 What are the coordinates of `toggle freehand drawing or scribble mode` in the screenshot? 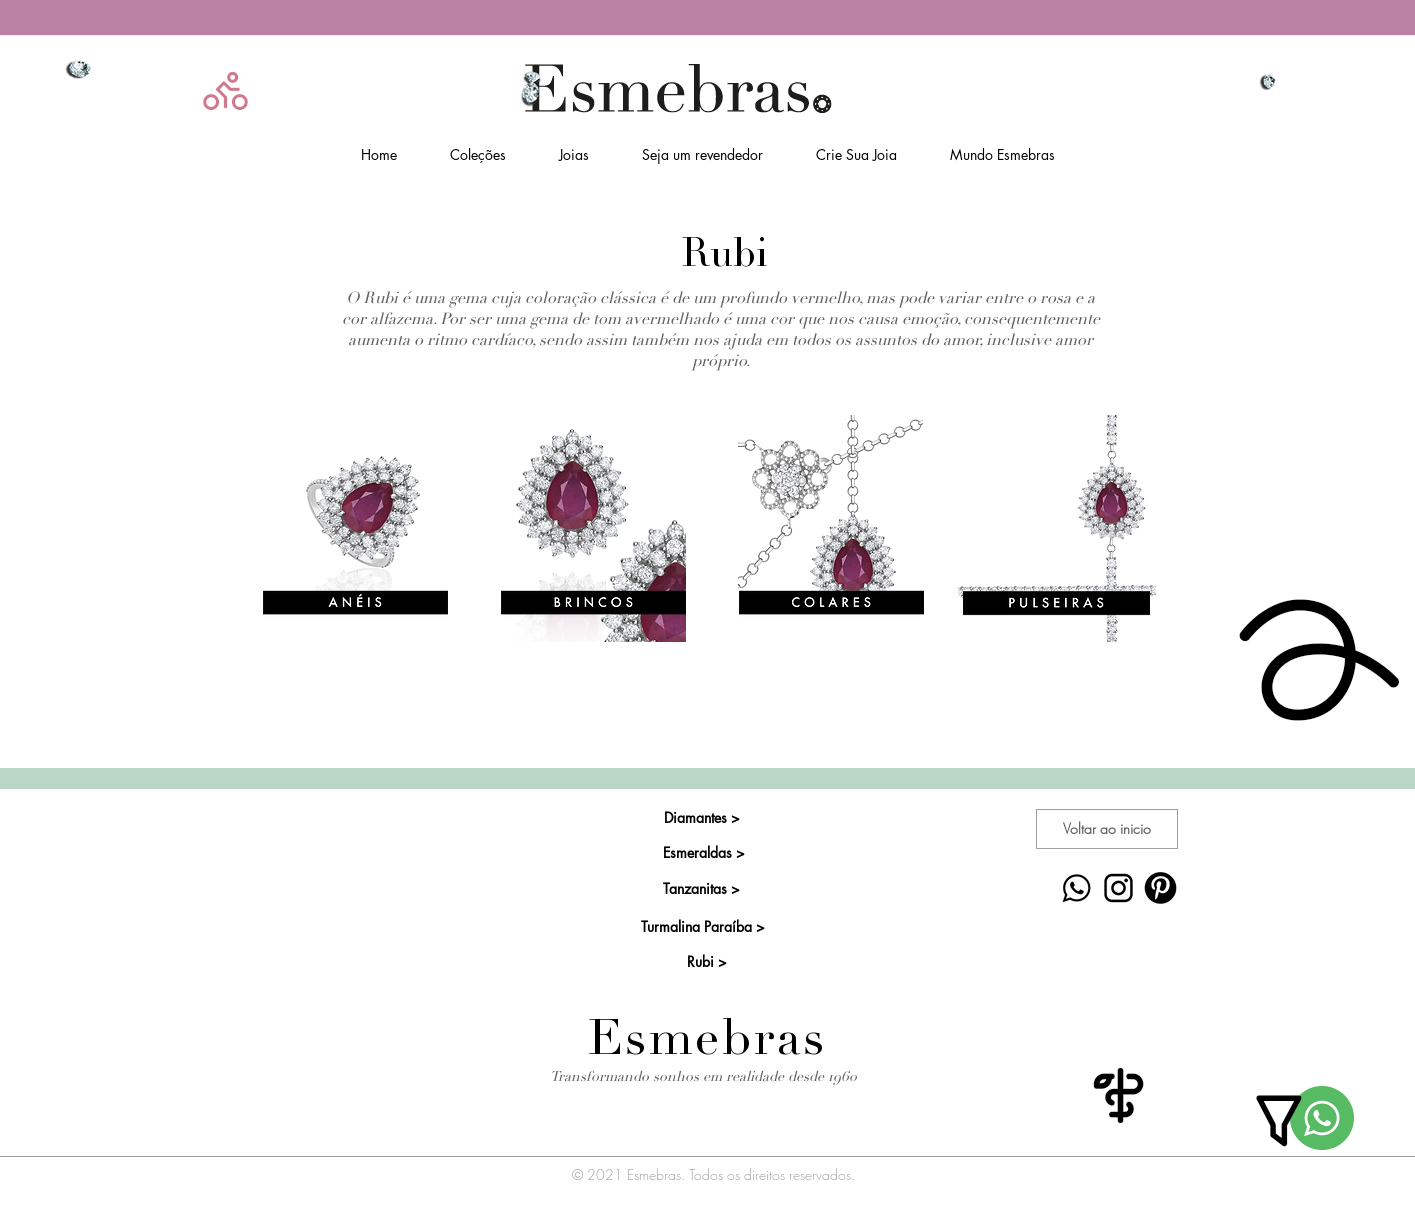 It's located at (1311, 660).